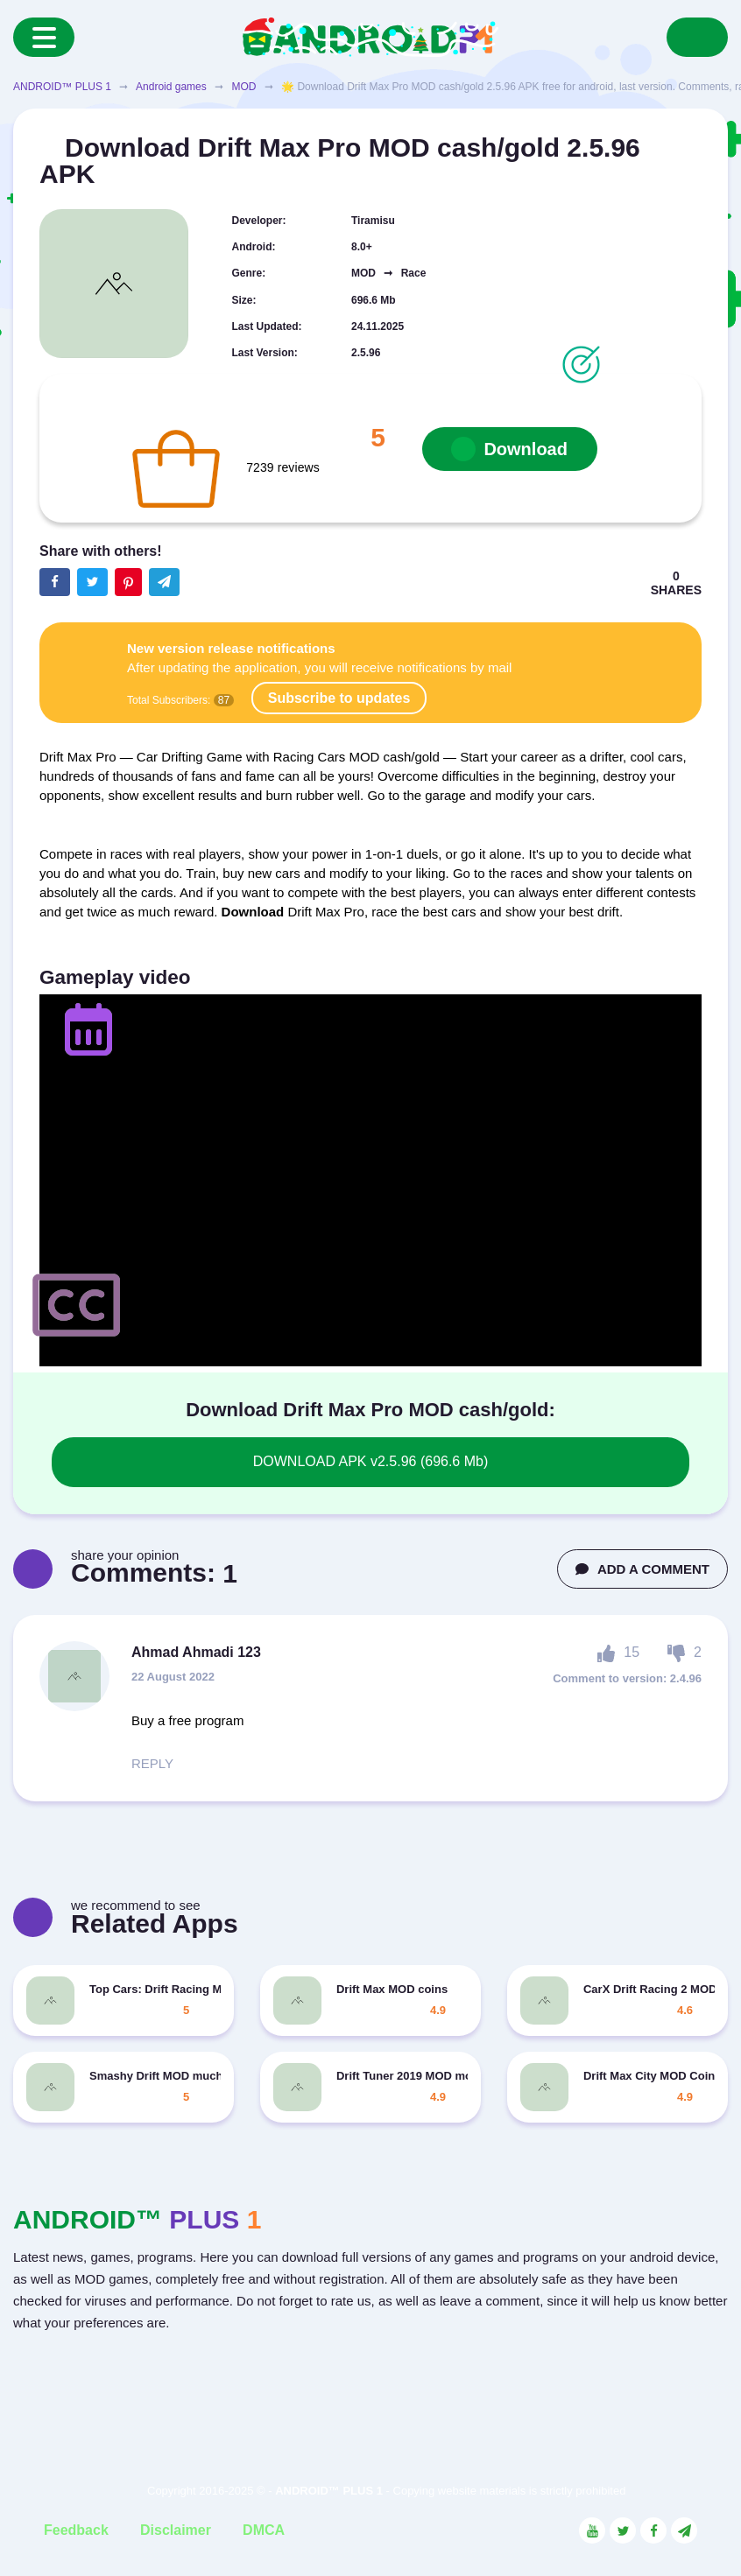  What do you see at coordinates (581, 364) in the screenshot?
I see `set a goal or target` at bounding box center [581, 364].